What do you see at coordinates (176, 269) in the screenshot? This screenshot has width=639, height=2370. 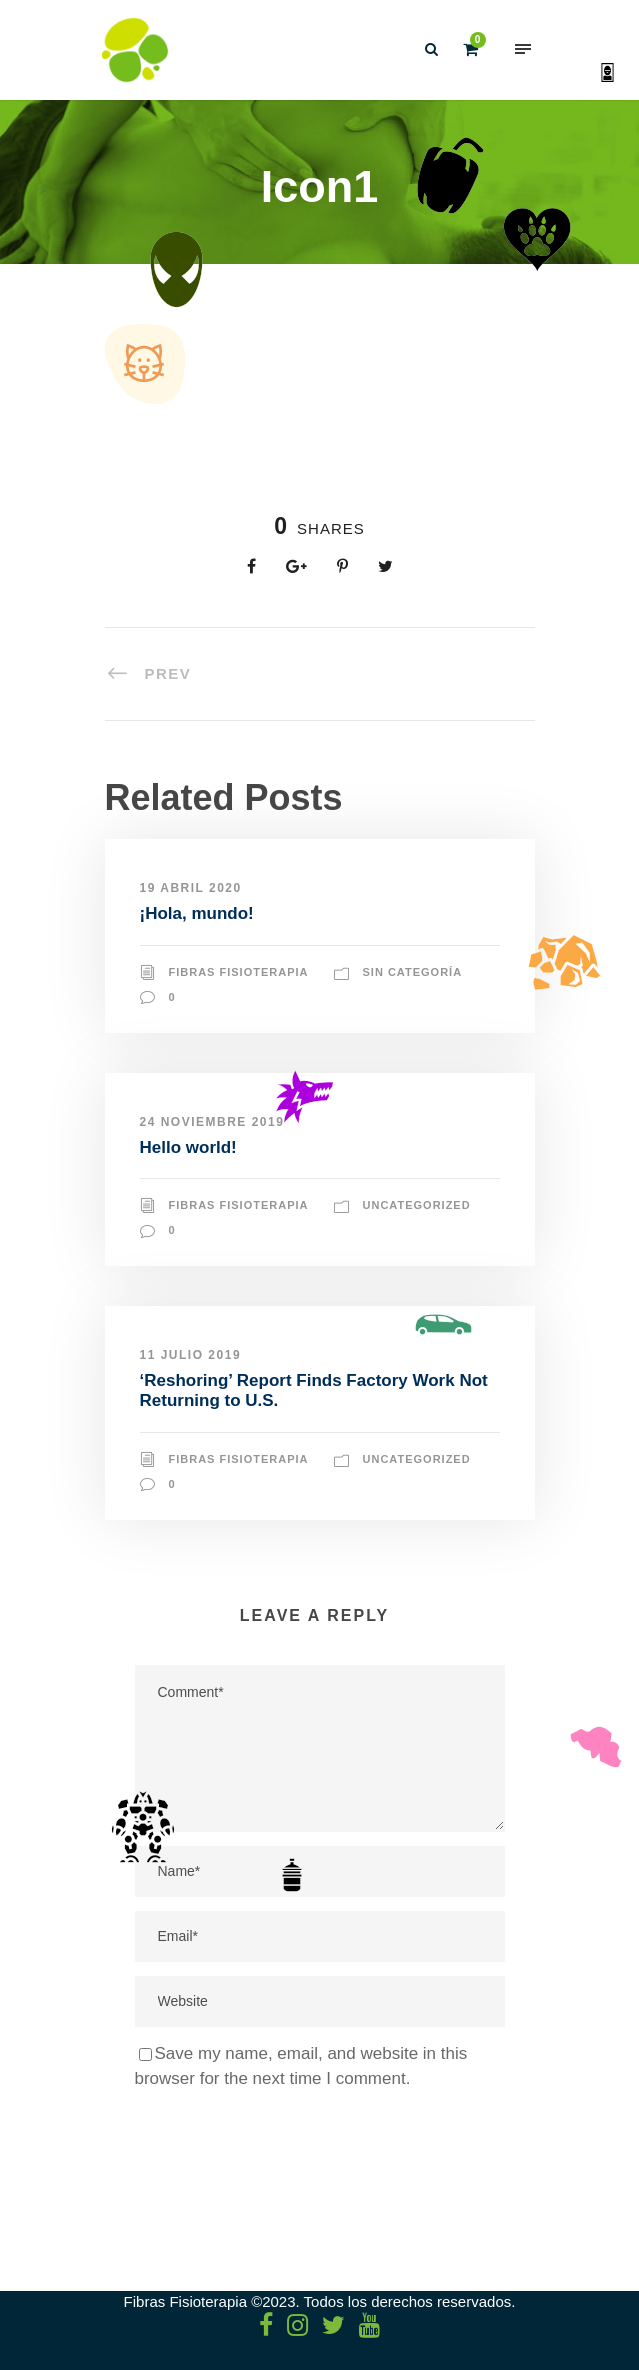 I see `select spider mask avatar or character` at bounding box center [176, 269].